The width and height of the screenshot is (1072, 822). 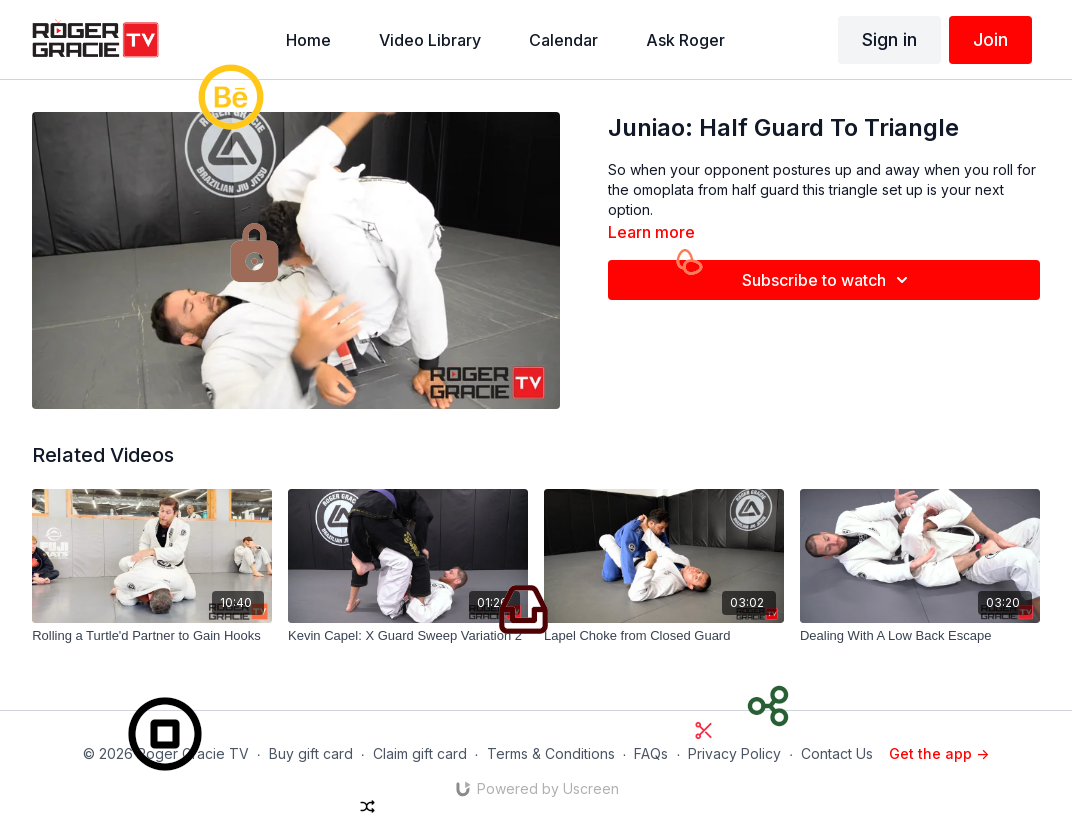 I want to click on browse egg or breakfast recipes, so click(x=689, y=260).